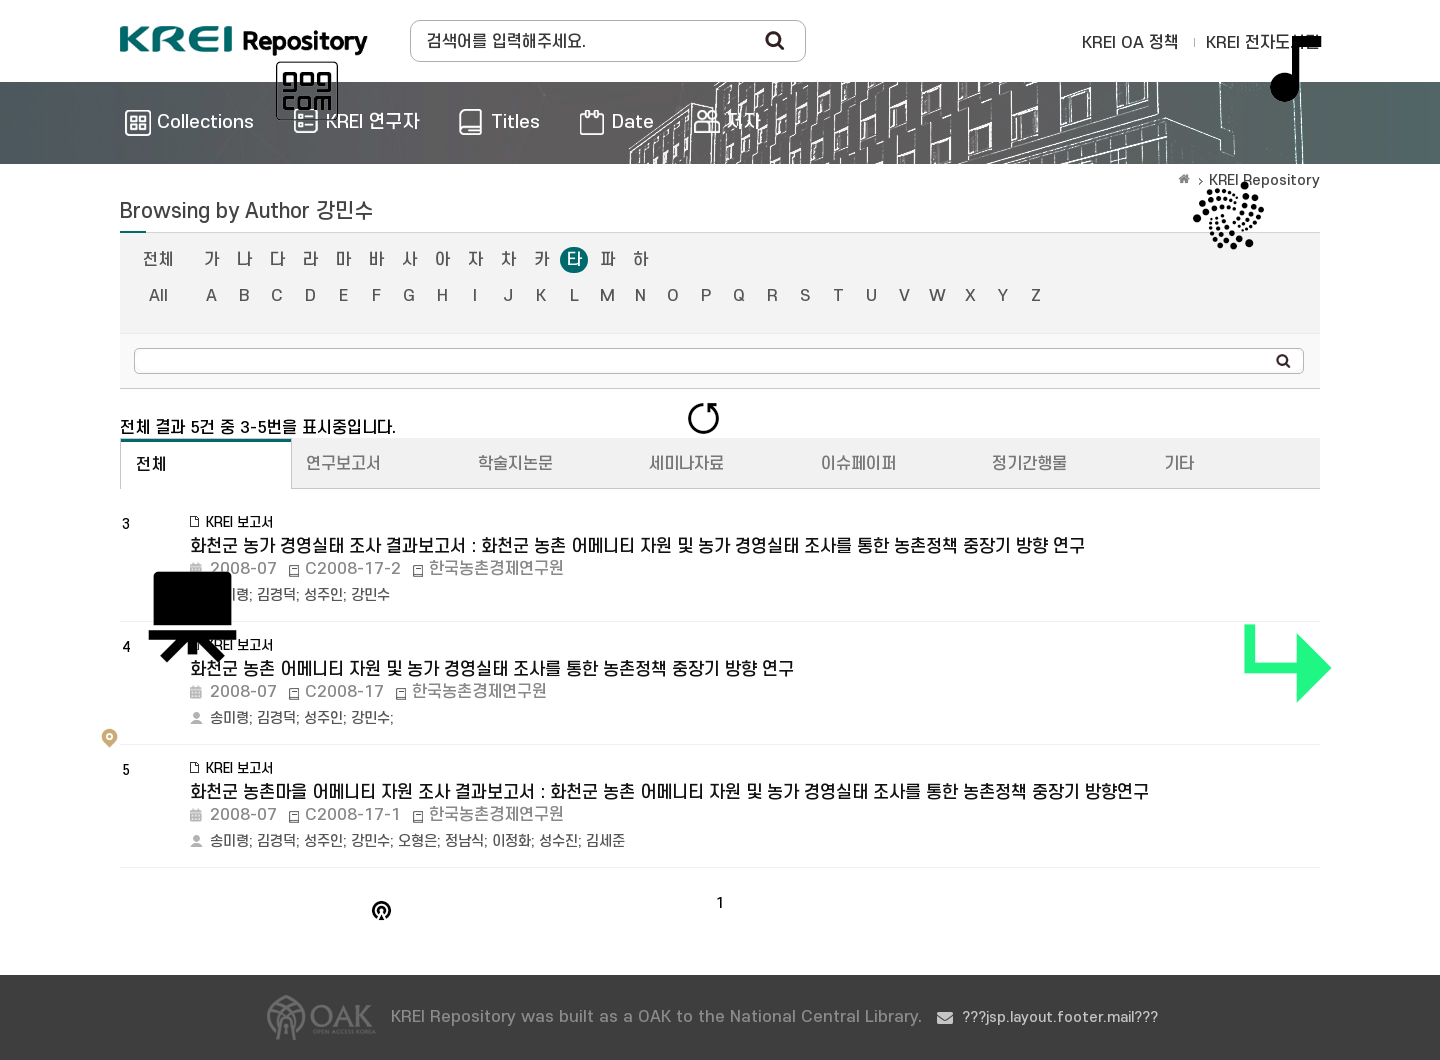 This screenshot has width=1440, height=1060. What do you see at coordinates (1292, 69) in the screenshot?
I see `access music library or player` at bounding box center [1292, 69].